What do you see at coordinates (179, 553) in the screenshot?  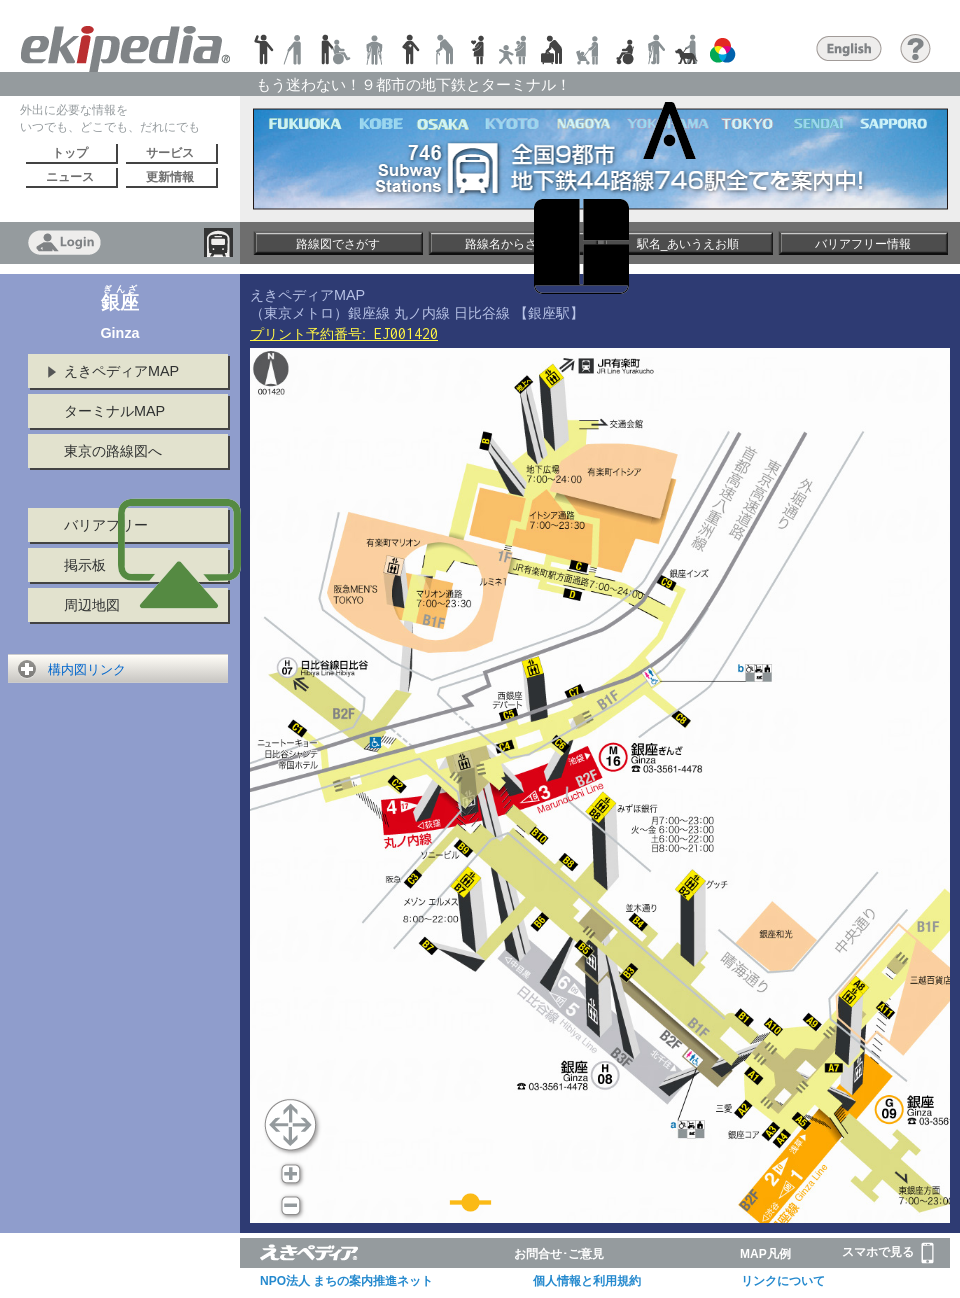 I see `stream video content to an Apple TV or compatible device` at bounding box center [179, 553].